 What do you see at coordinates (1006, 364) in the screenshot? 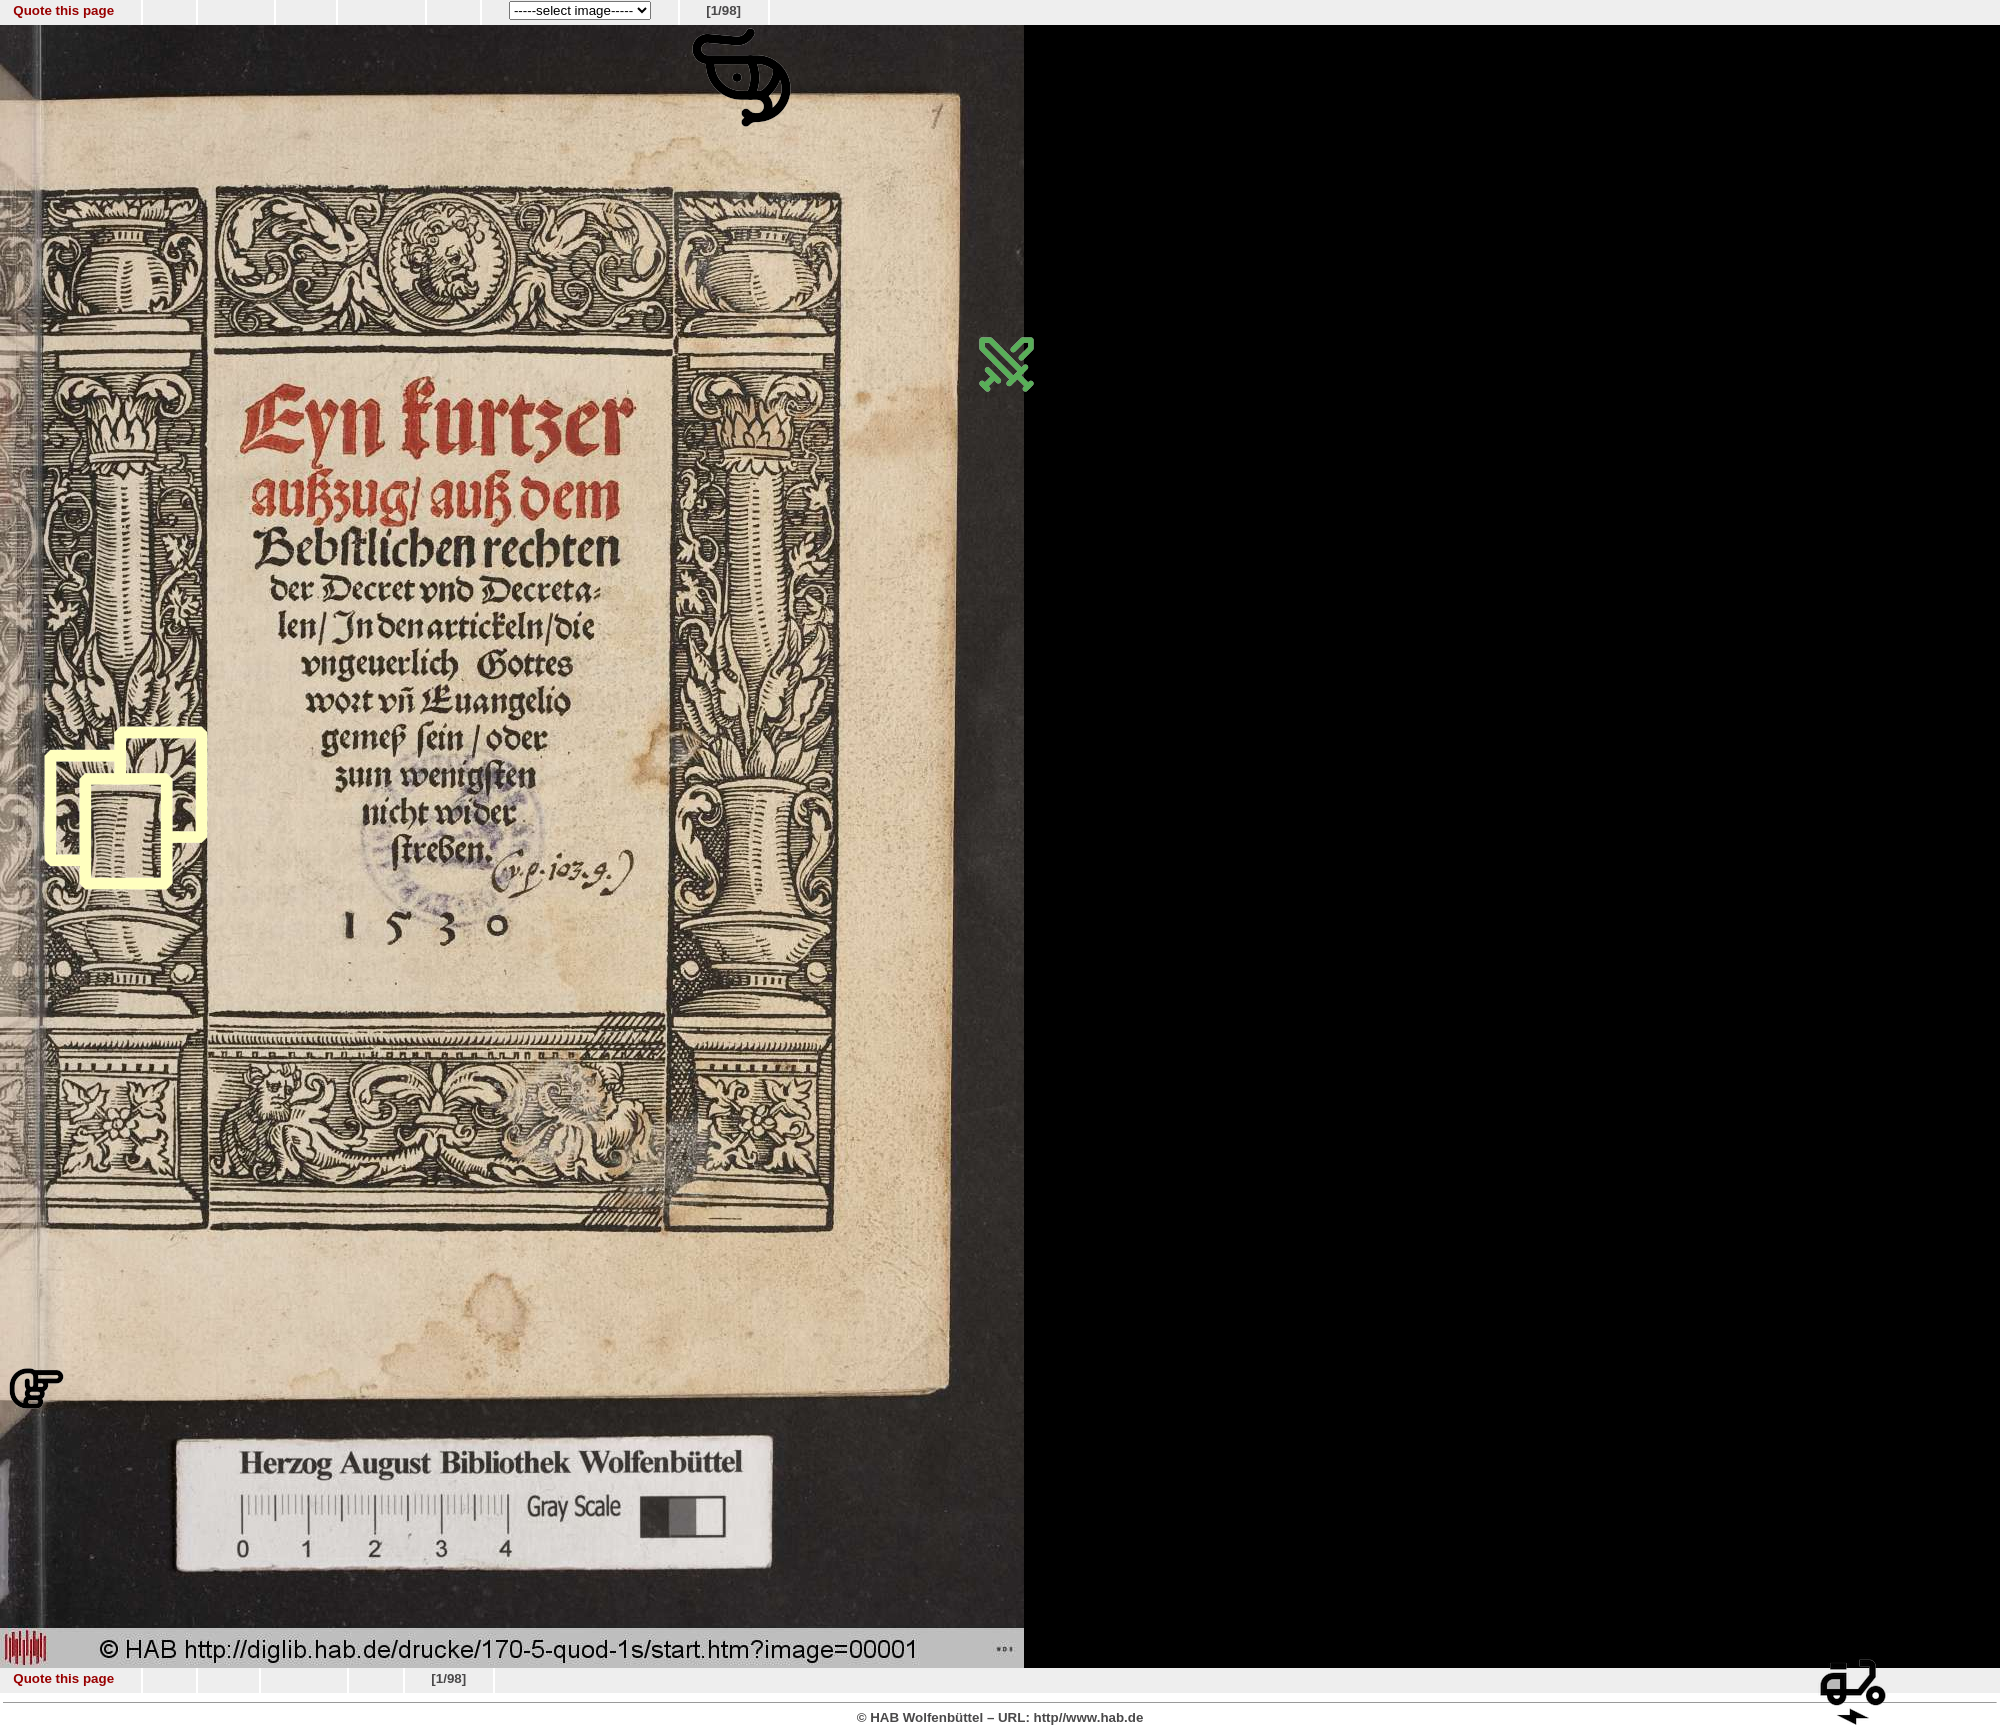
I see `initiate battle or combat mode` at bounding box center [1006, 364].